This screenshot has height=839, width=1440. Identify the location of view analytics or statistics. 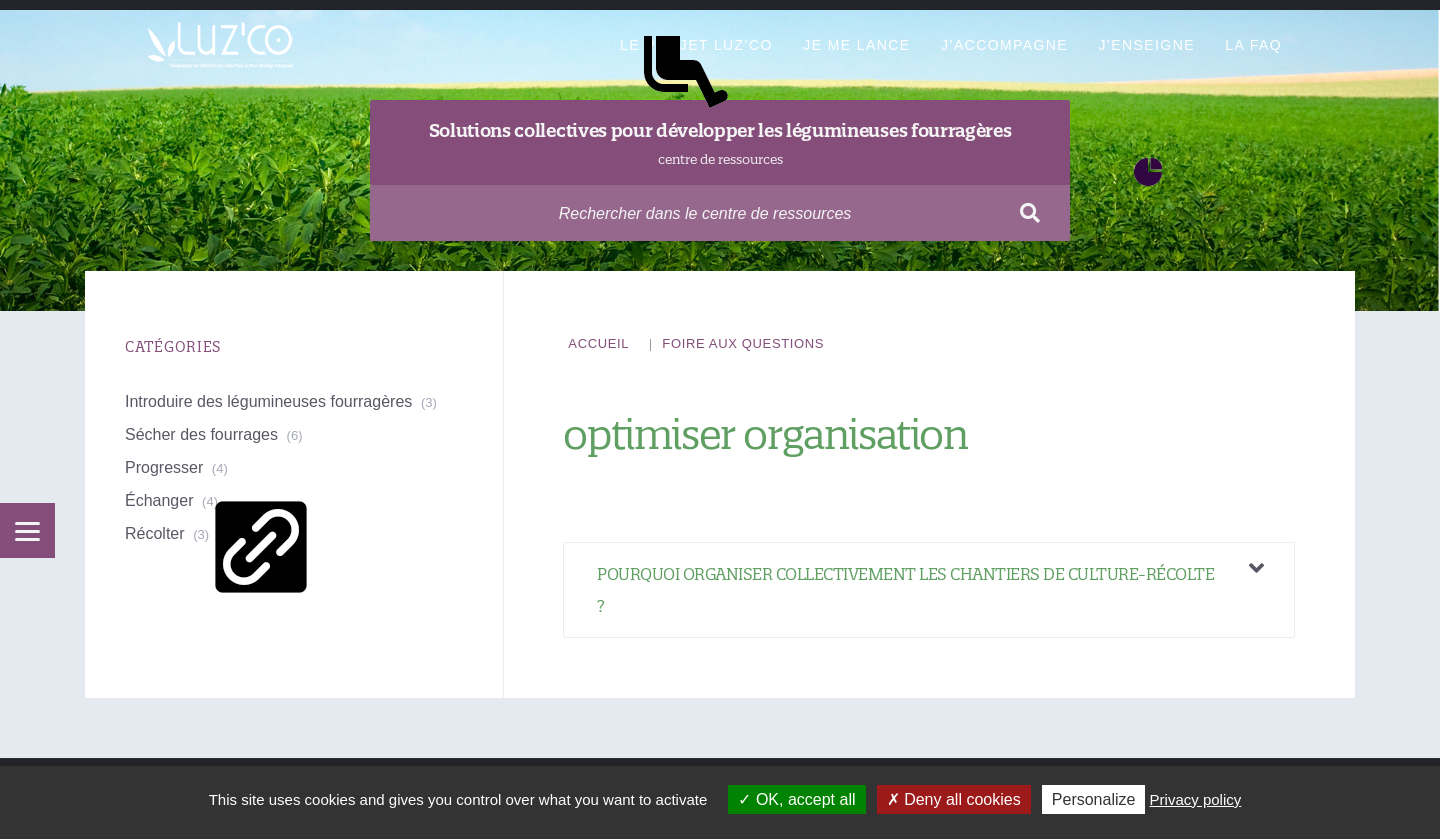
(1148, 172).